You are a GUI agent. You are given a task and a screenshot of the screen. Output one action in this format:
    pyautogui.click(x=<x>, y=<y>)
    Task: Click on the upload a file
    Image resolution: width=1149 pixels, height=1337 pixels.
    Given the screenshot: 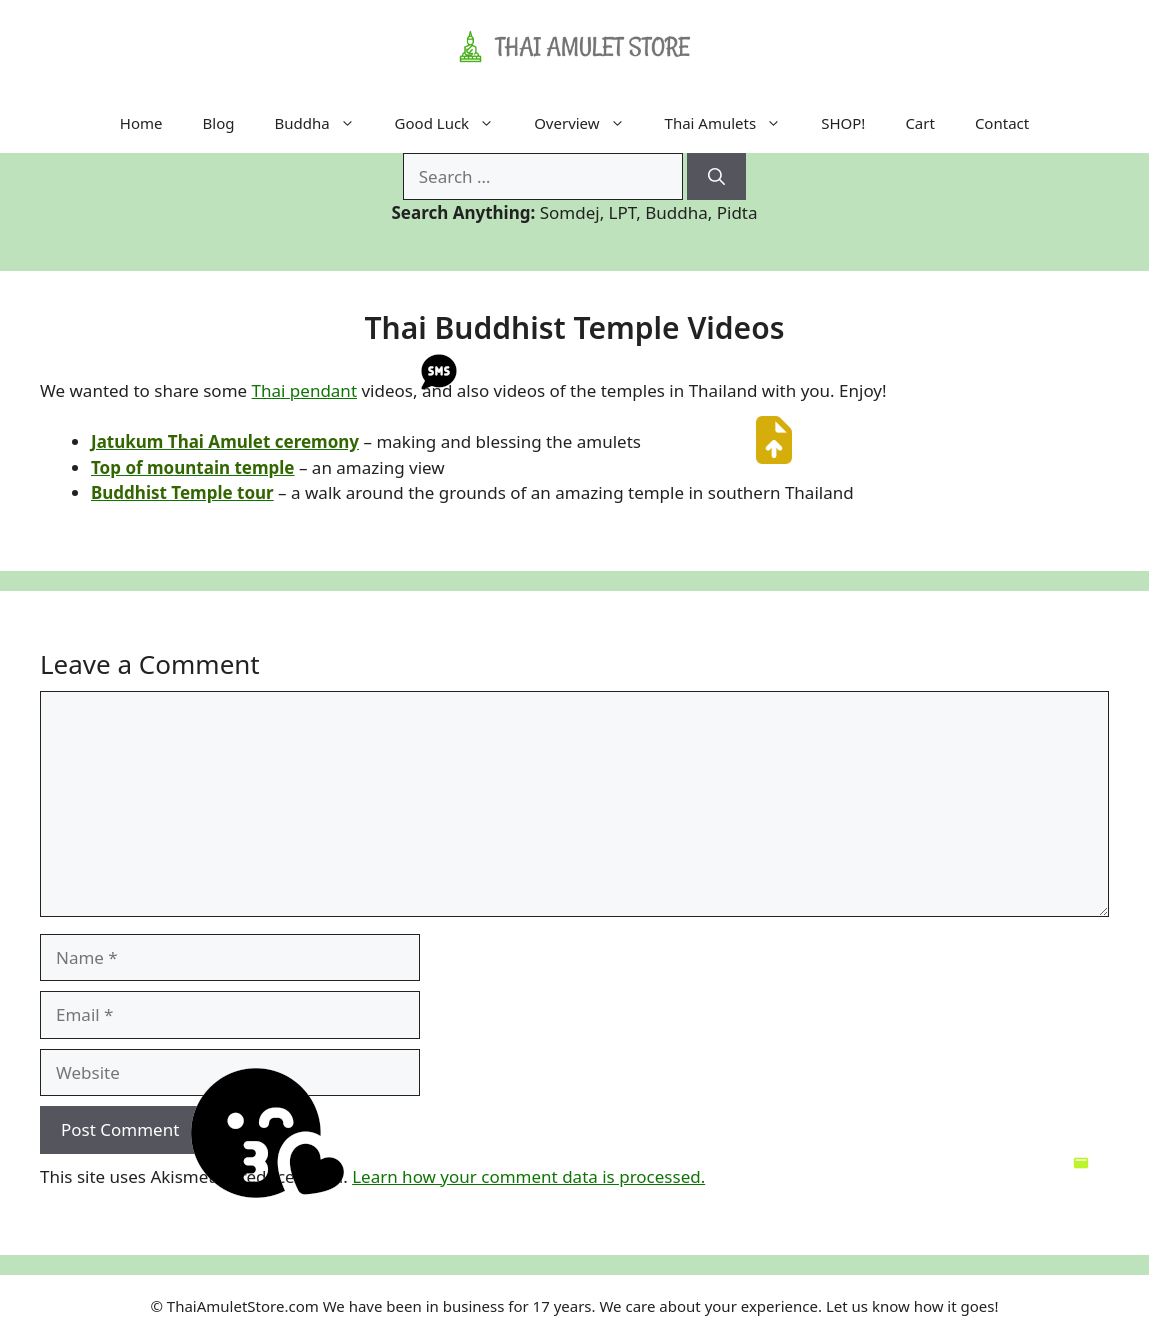 What is the action you would take?
    pyautogui.click(x=774, y=440)
    